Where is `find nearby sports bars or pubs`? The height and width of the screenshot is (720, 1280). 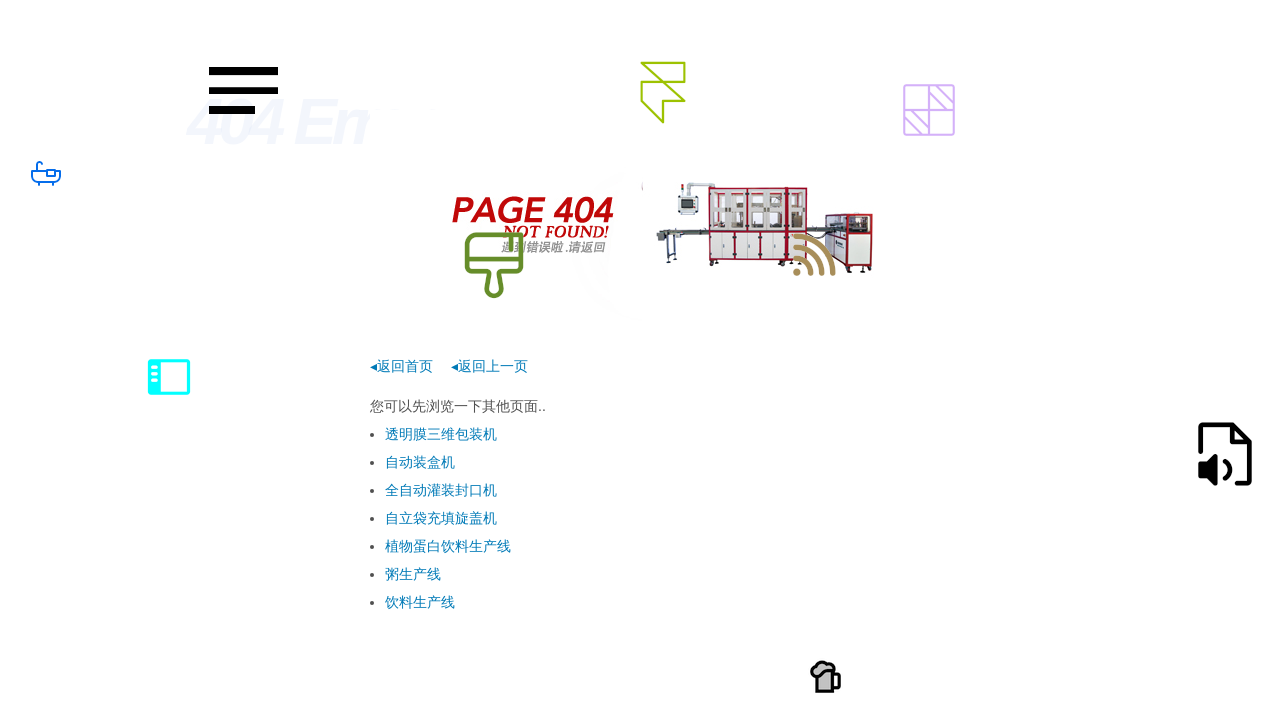 find nearby sports bars or pubs is located at coordinates (825, 677).